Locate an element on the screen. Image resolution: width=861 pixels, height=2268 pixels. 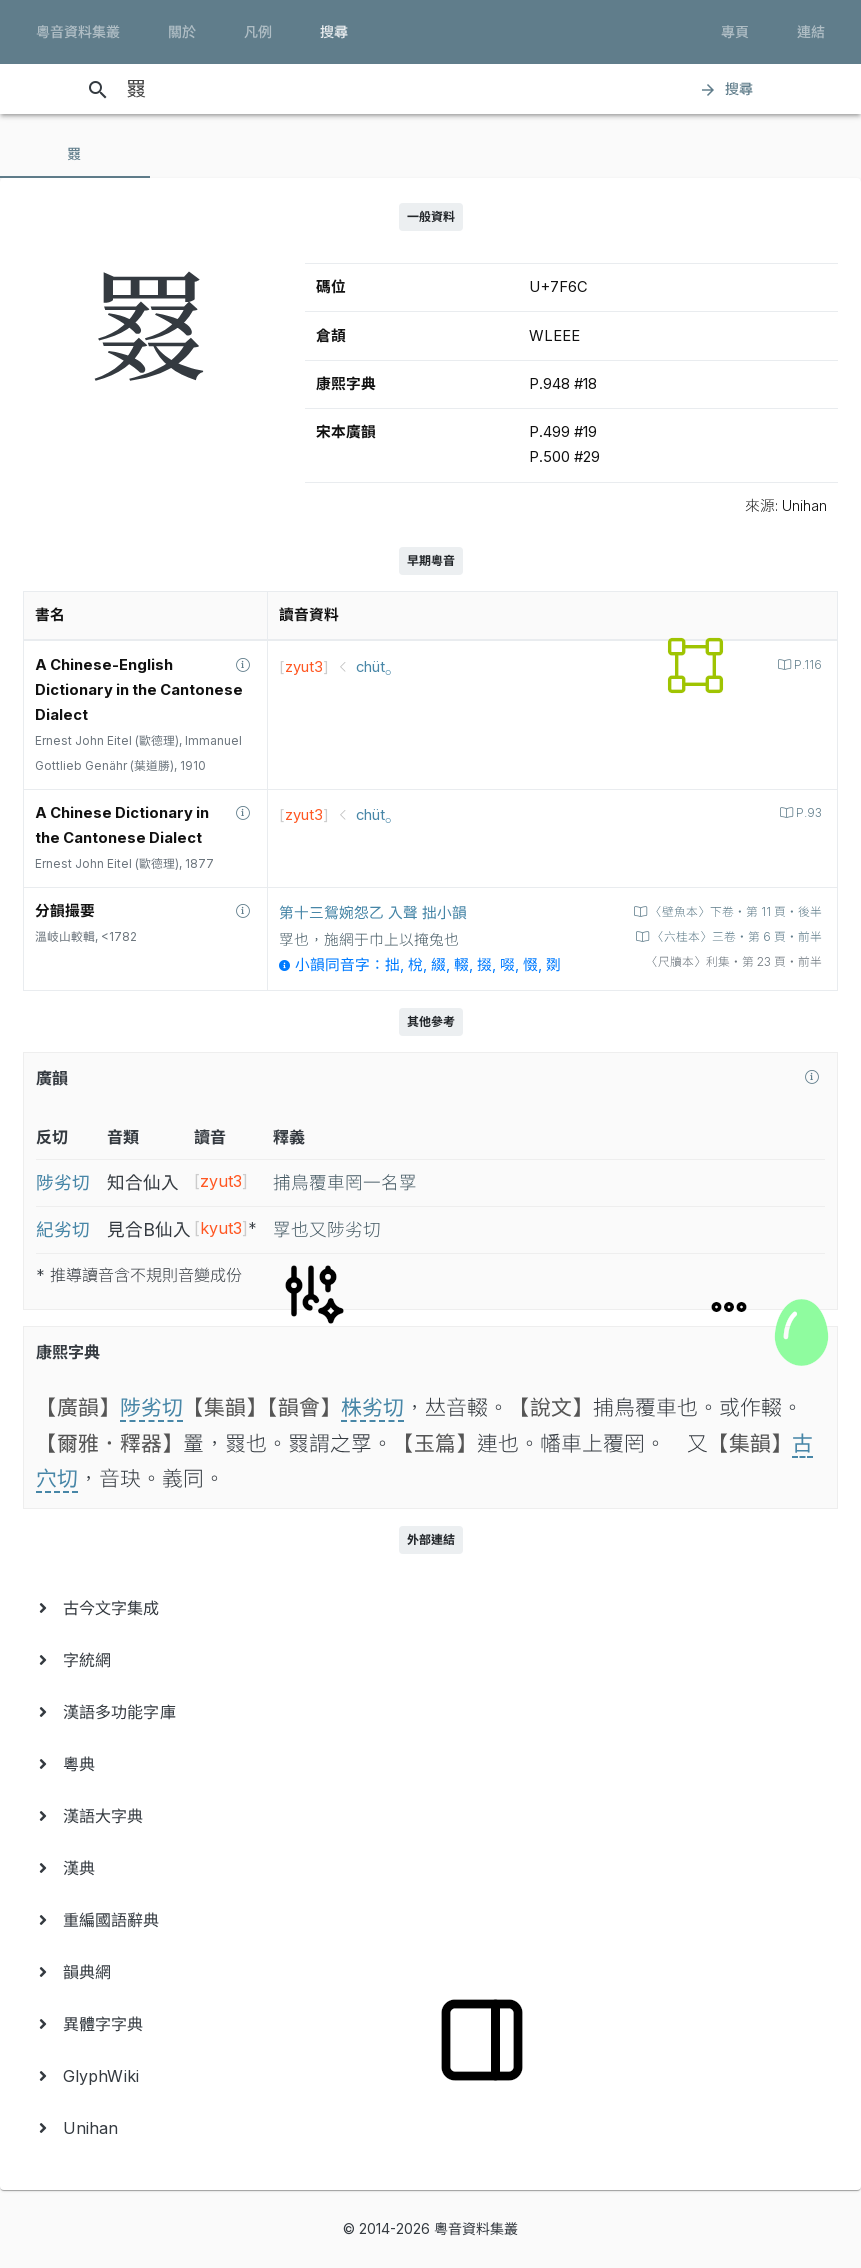
indicates food or breakfast-related content is located at coordinates (801, 1332).